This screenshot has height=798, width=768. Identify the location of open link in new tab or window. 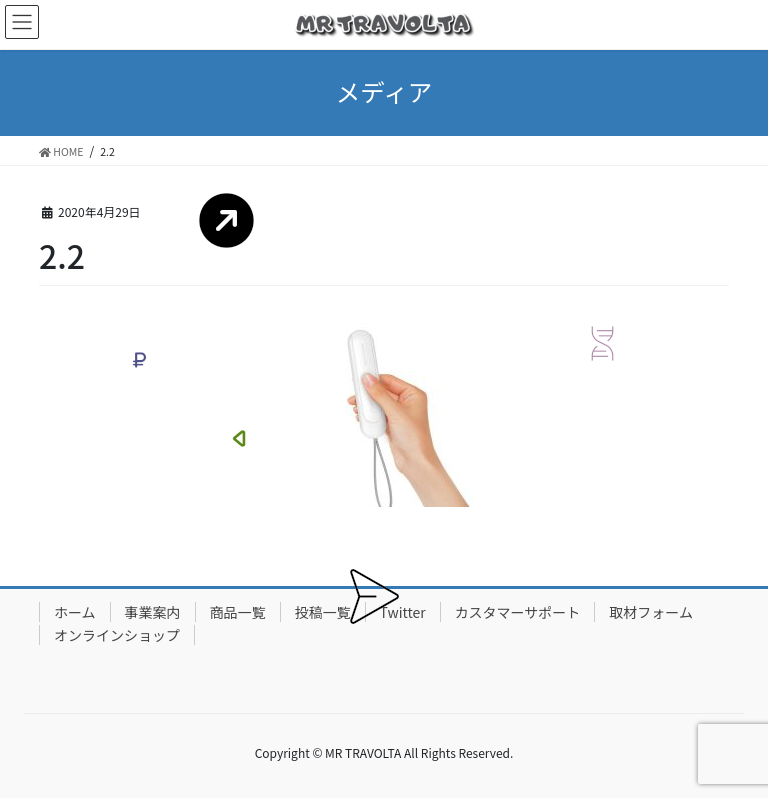
(226, 220).